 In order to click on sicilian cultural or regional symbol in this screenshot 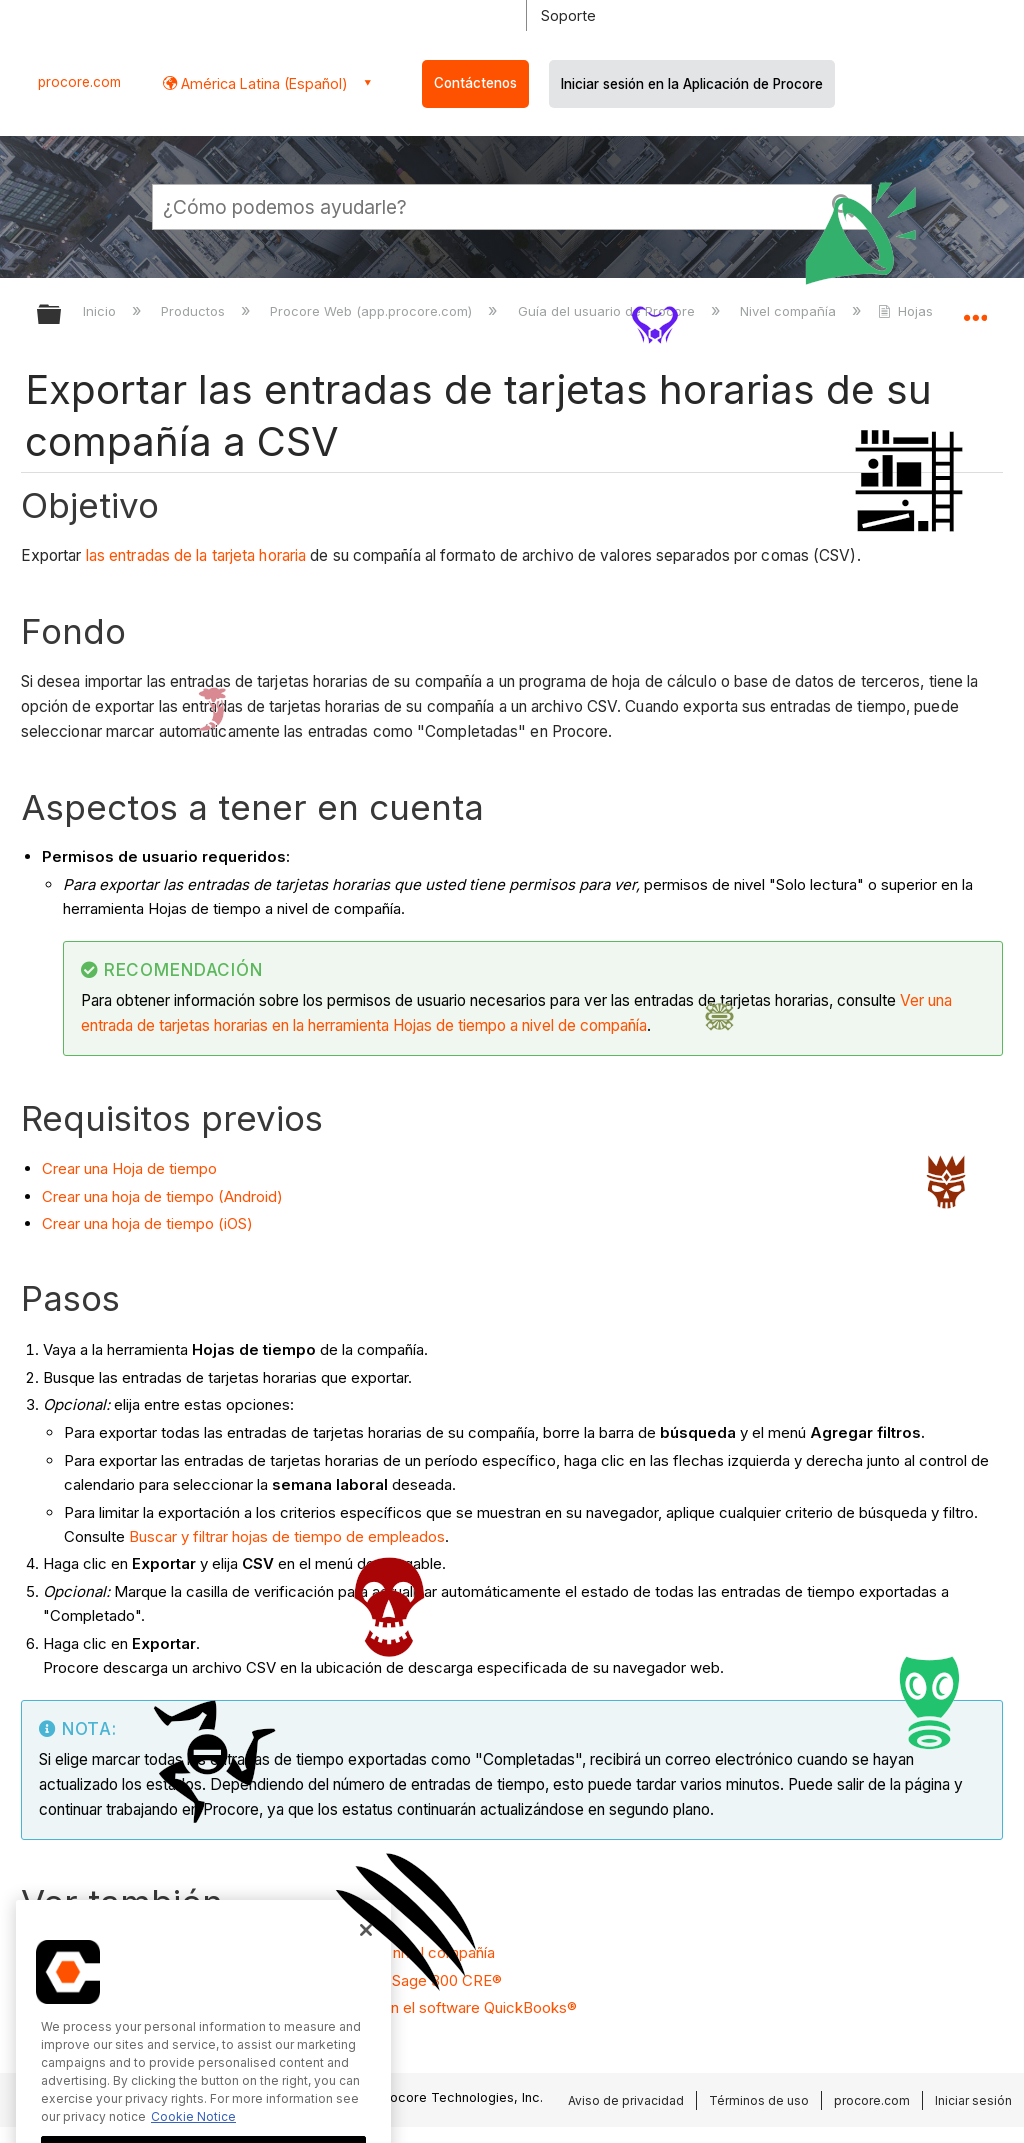, I will do `click(212, 1761)`.